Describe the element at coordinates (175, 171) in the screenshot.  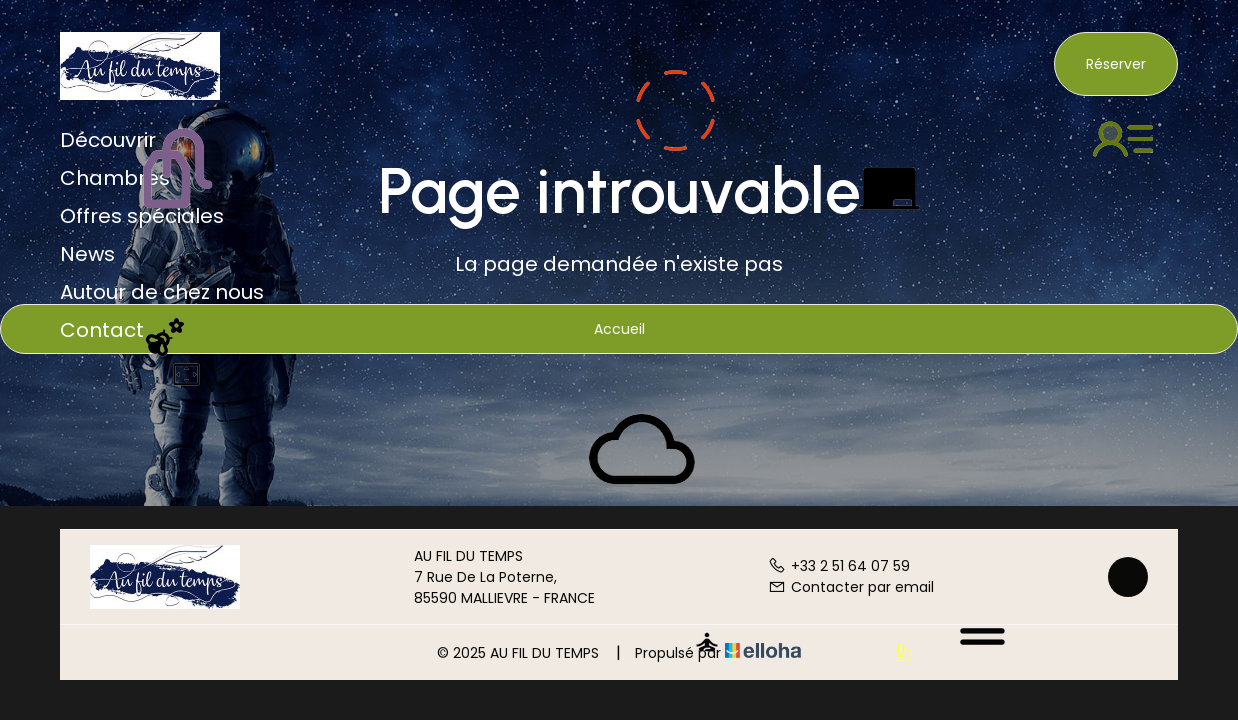
I see `select tea or hot beverage option` at that location.